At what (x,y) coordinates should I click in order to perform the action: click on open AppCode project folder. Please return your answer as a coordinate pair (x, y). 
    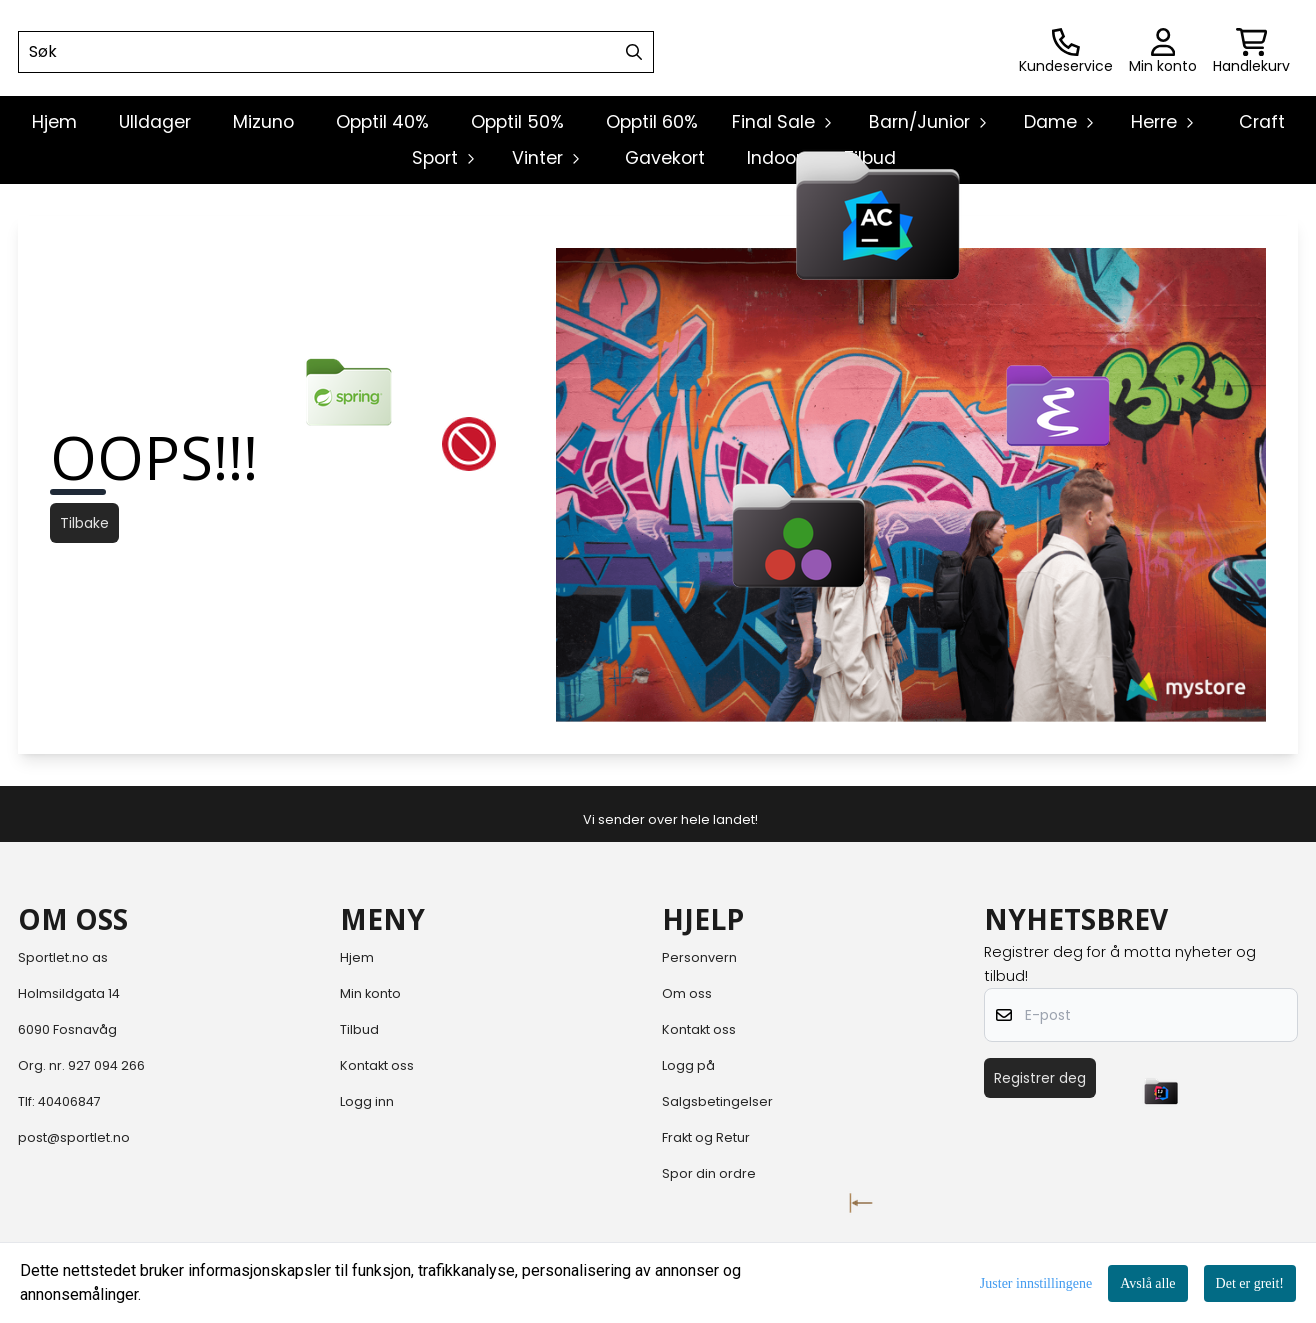
    Looking at the image, I should click on (877, 220).